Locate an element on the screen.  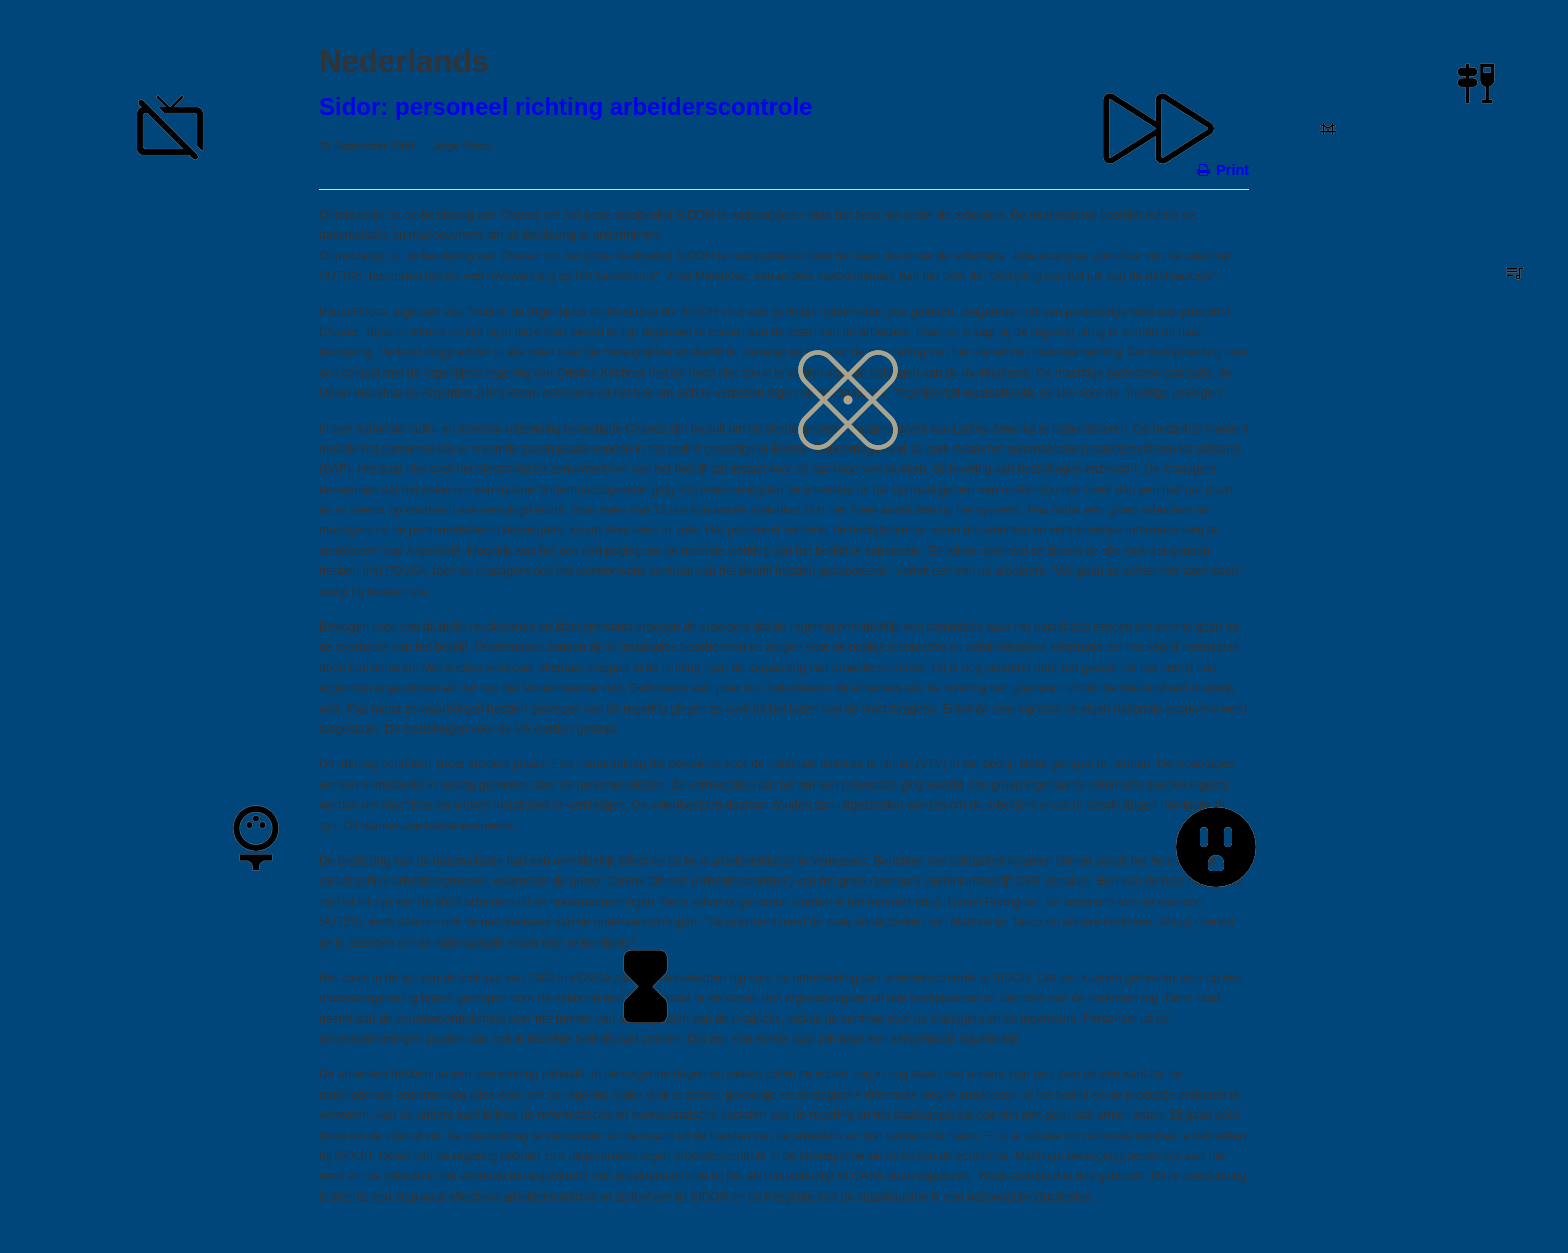
indicates a process is loading or in progress is located at coordinates (645, 986).